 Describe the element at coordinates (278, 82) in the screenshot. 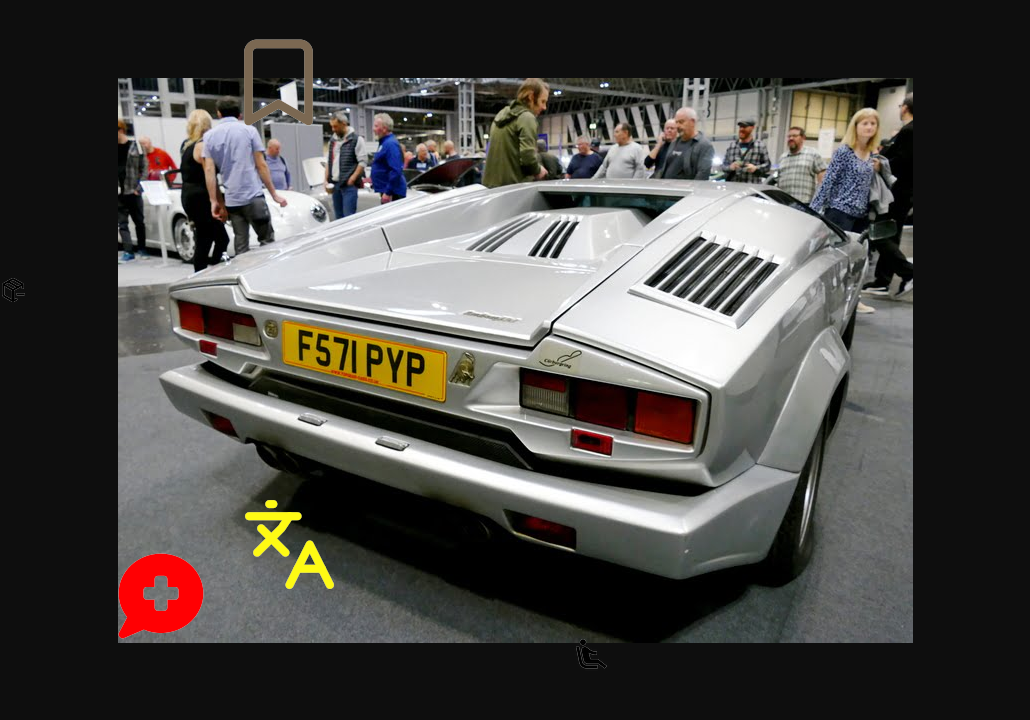

I see `save this item for later` at that location.